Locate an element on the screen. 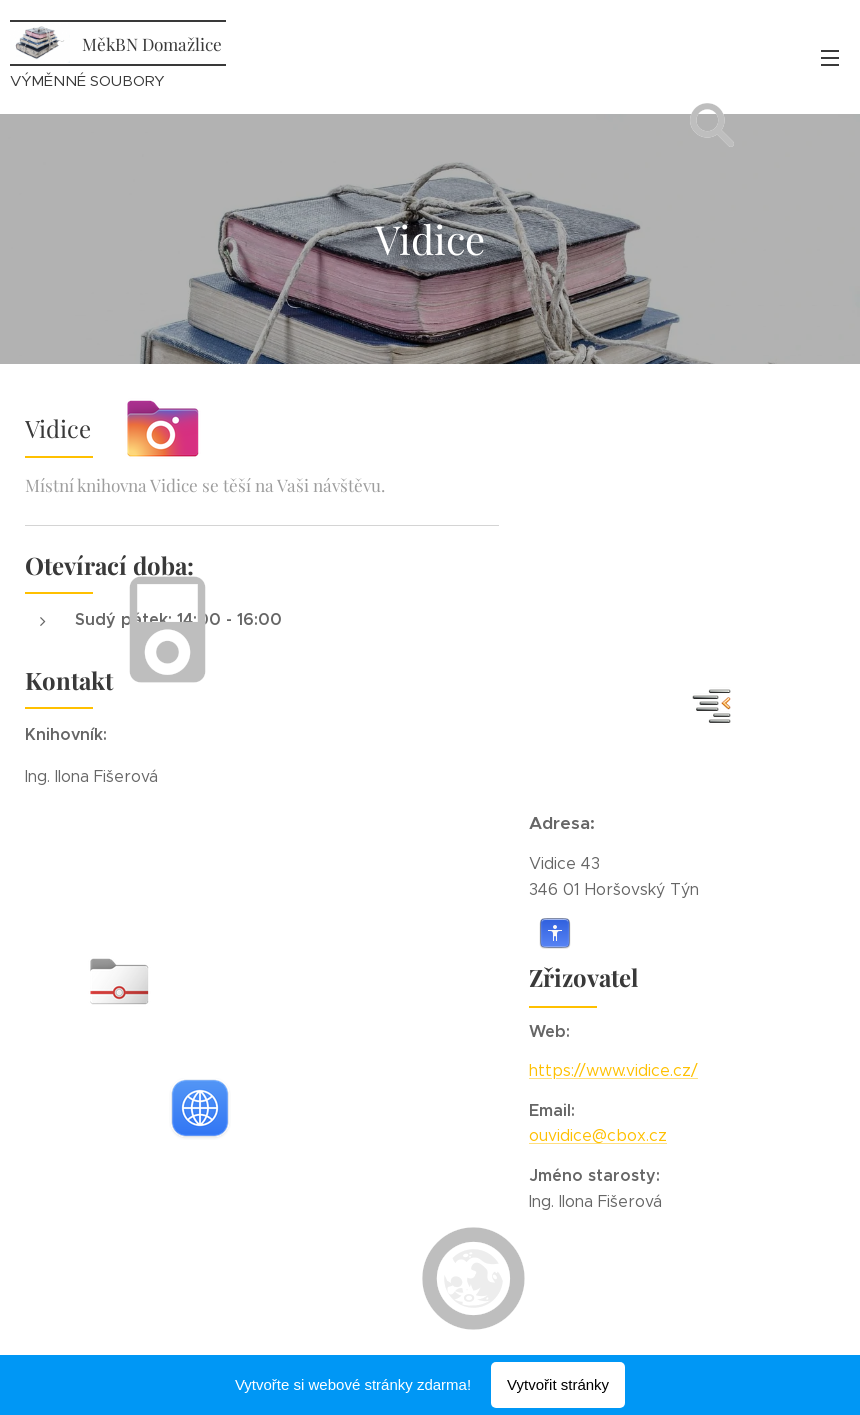 The height and width of the screenshot is (1415, 860). increase text indentation is located at coordinates (711, 707).